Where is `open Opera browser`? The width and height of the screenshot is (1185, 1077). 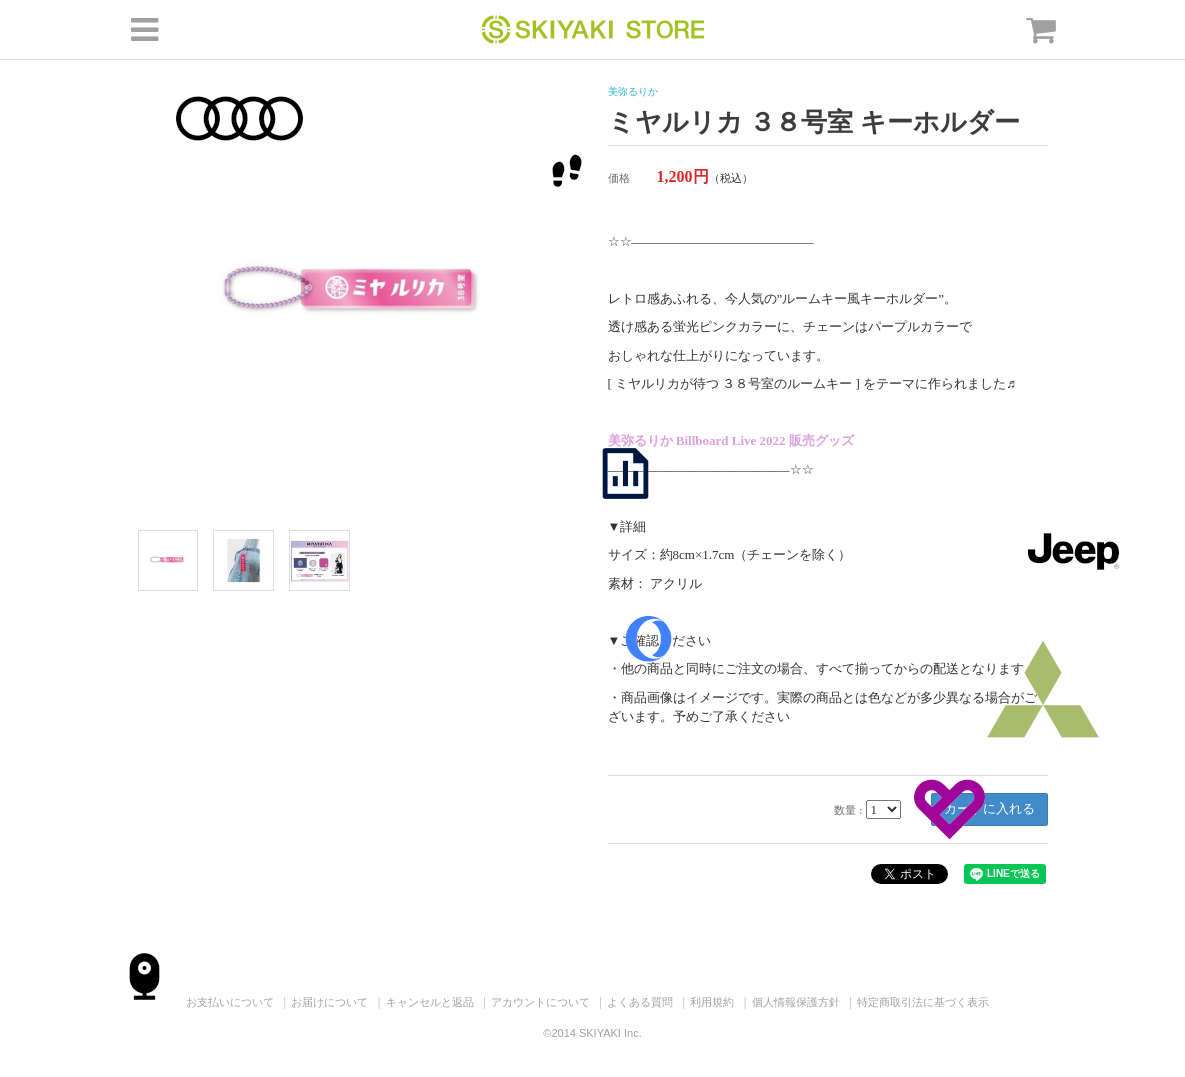
open Opera browser is located at coordinates (648, 639).